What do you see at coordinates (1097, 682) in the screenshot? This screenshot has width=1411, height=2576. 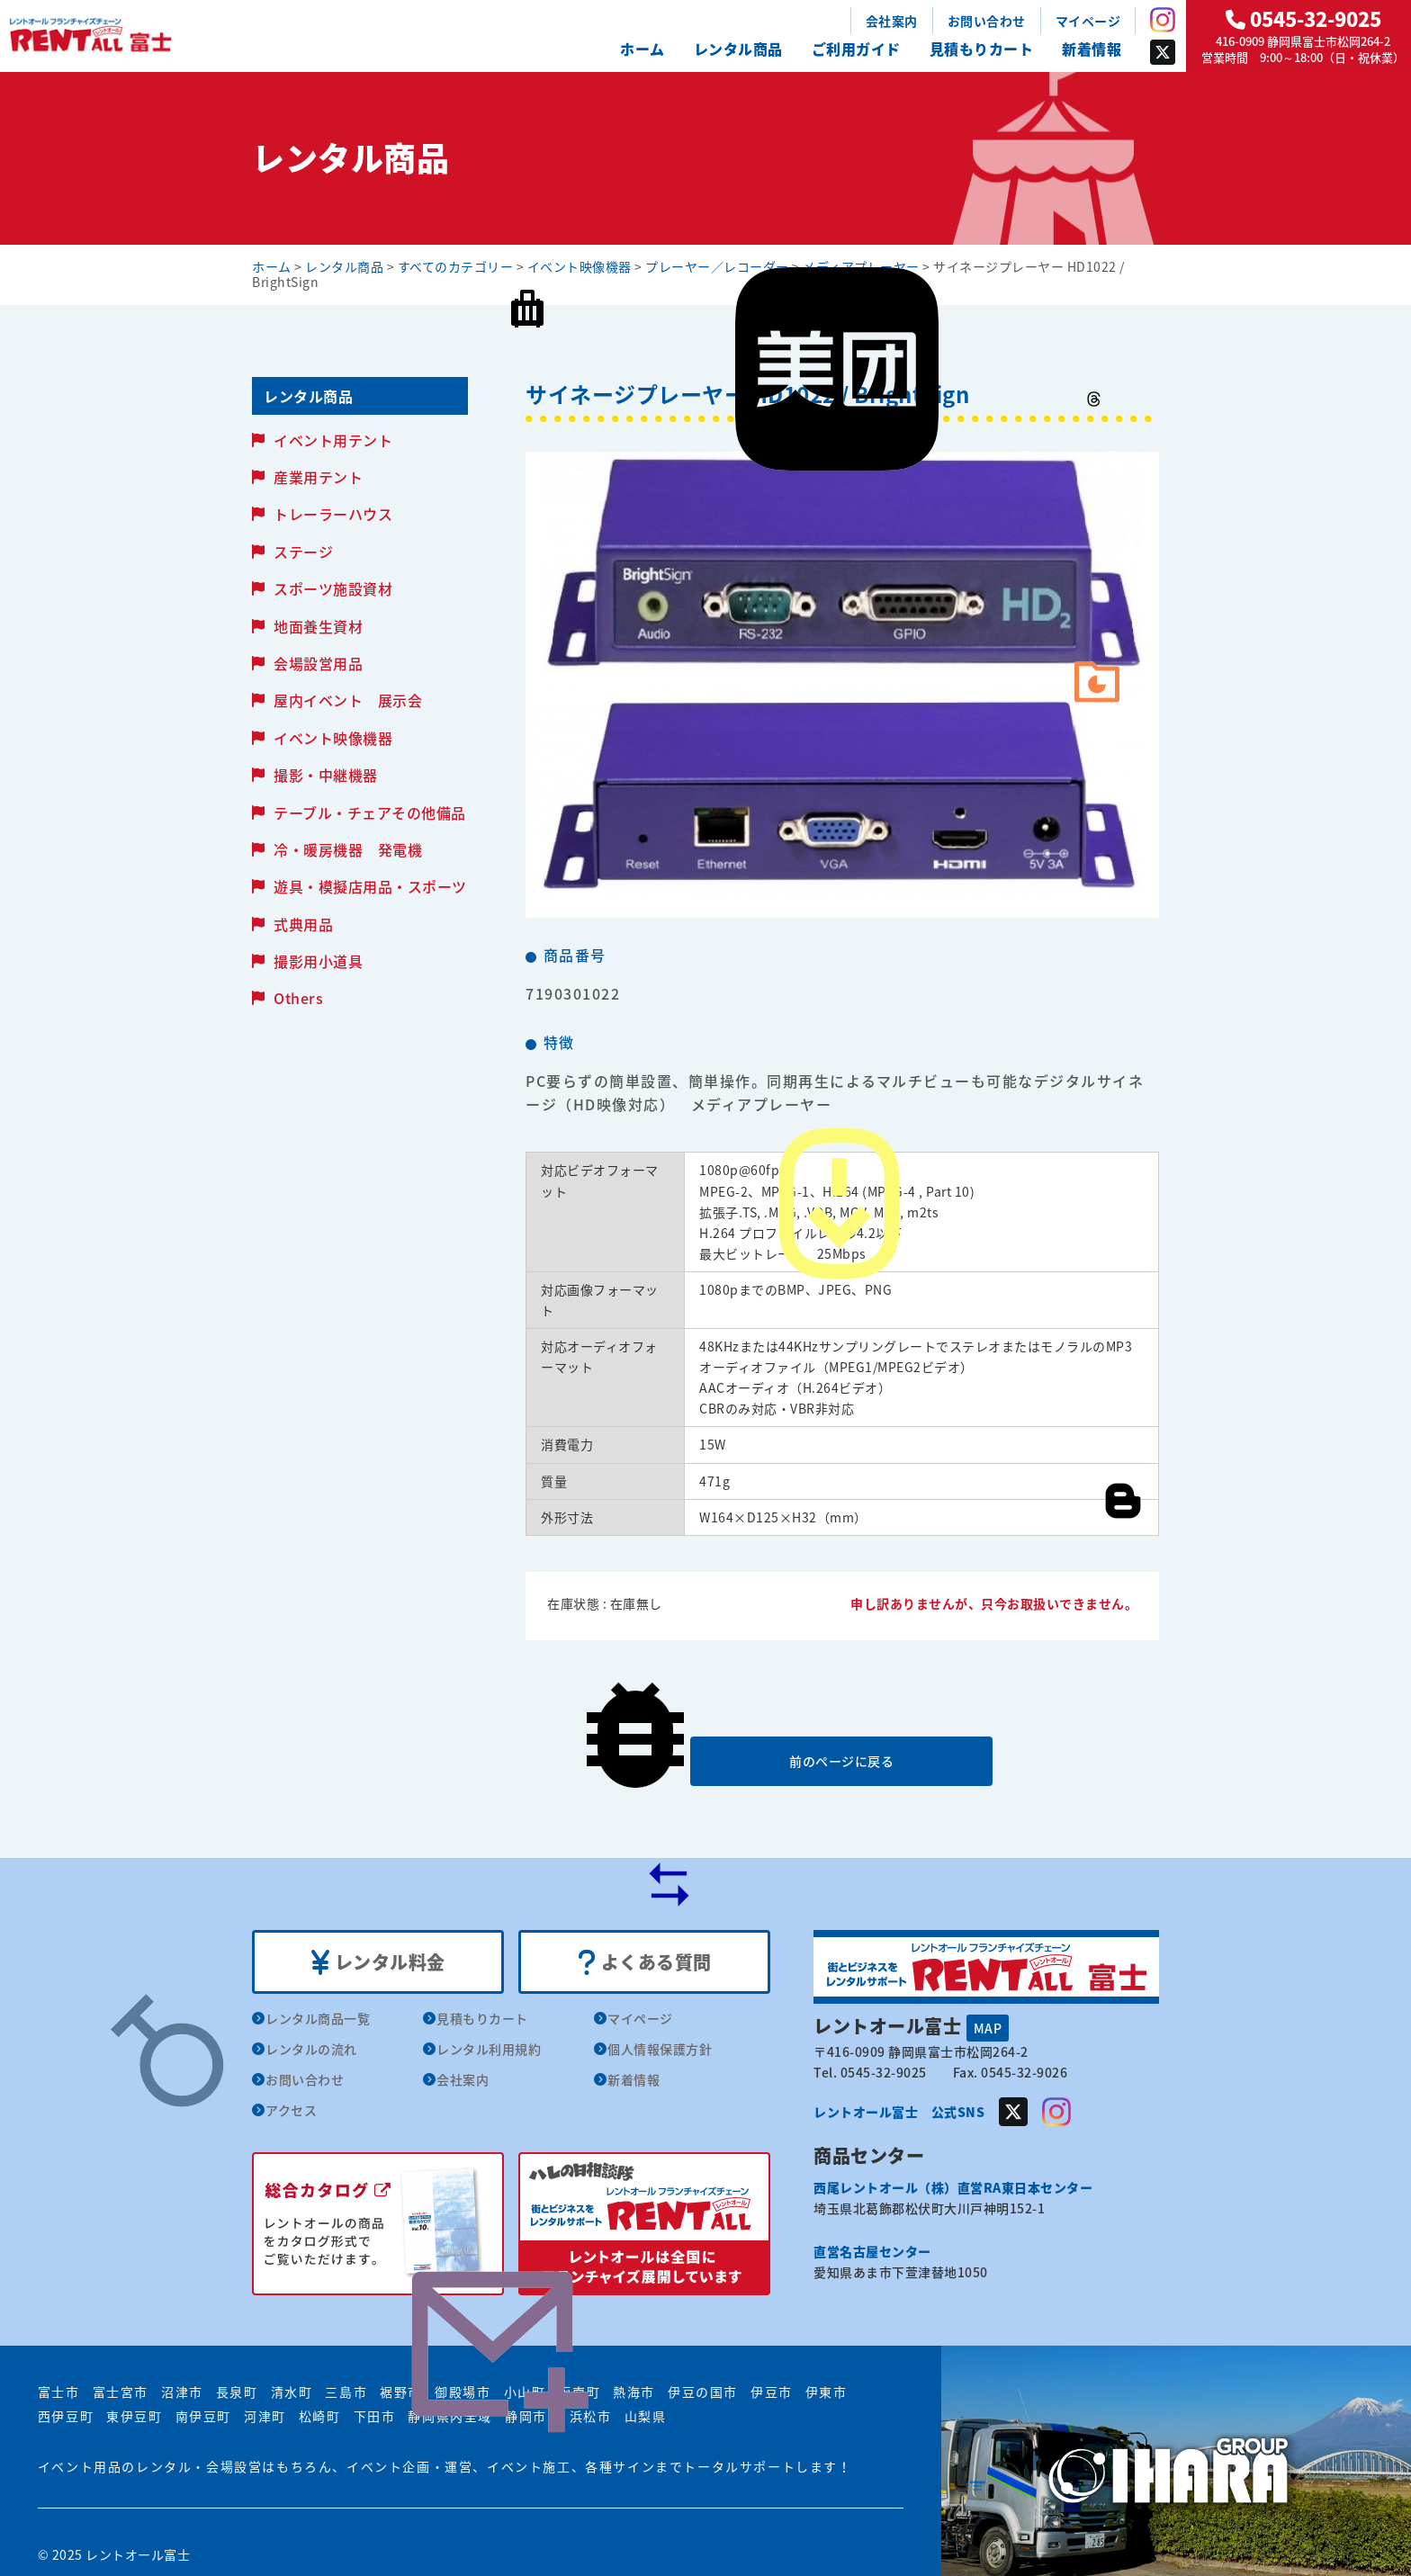 I see `access analytics or reports folder` at bounding box center [1097, 682].